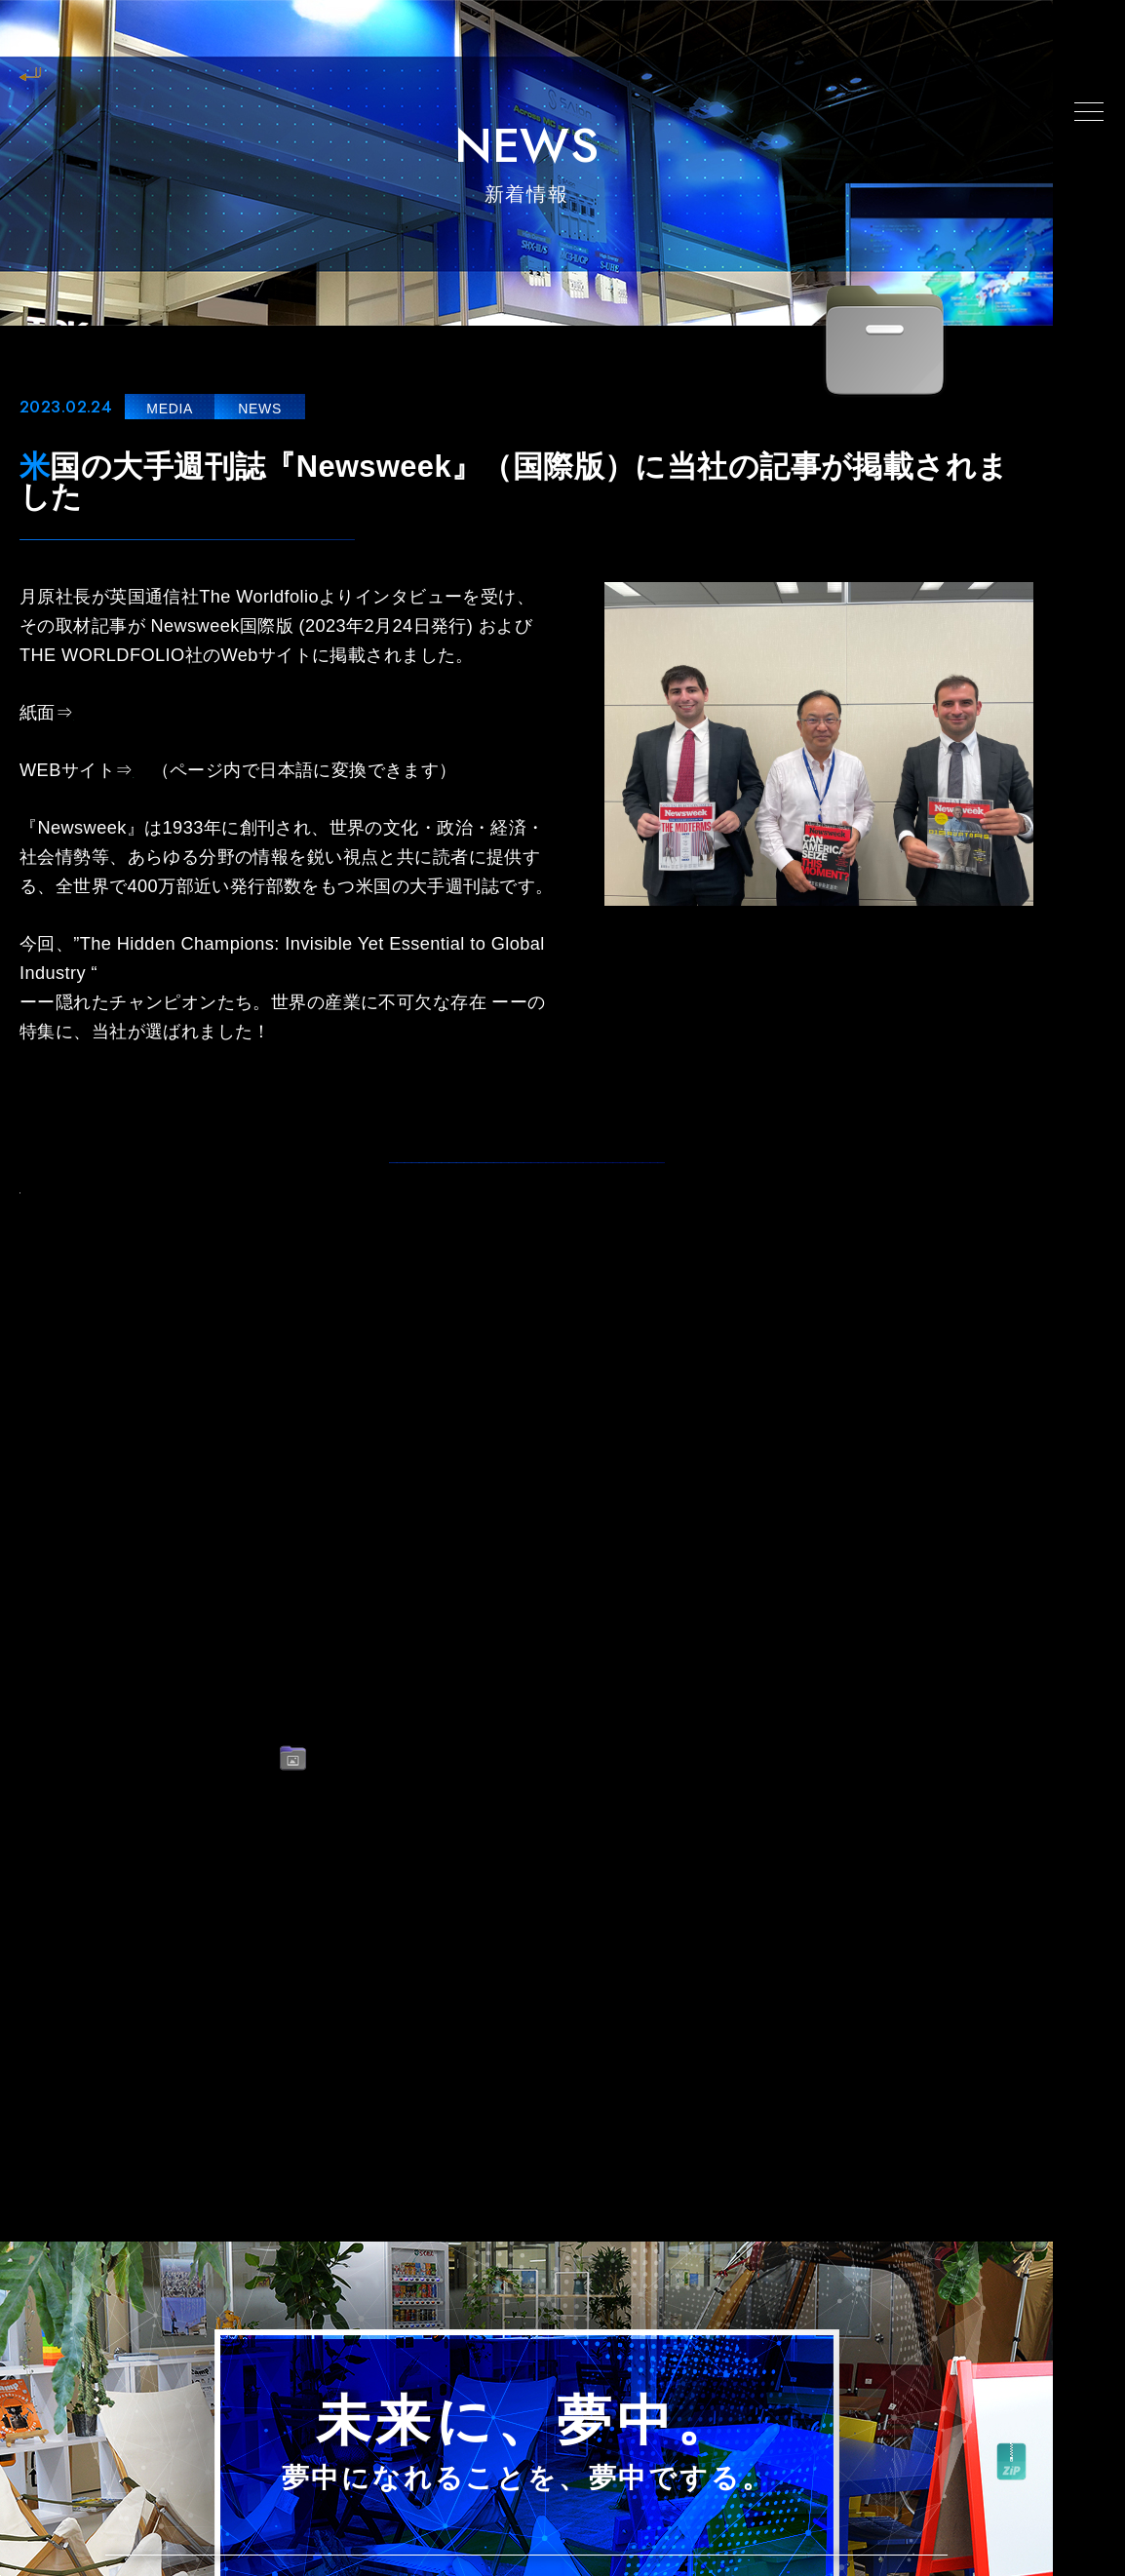  Describe the element at coordinates (884, 339) in the screenshot. I see `open the file manager application` at that location.